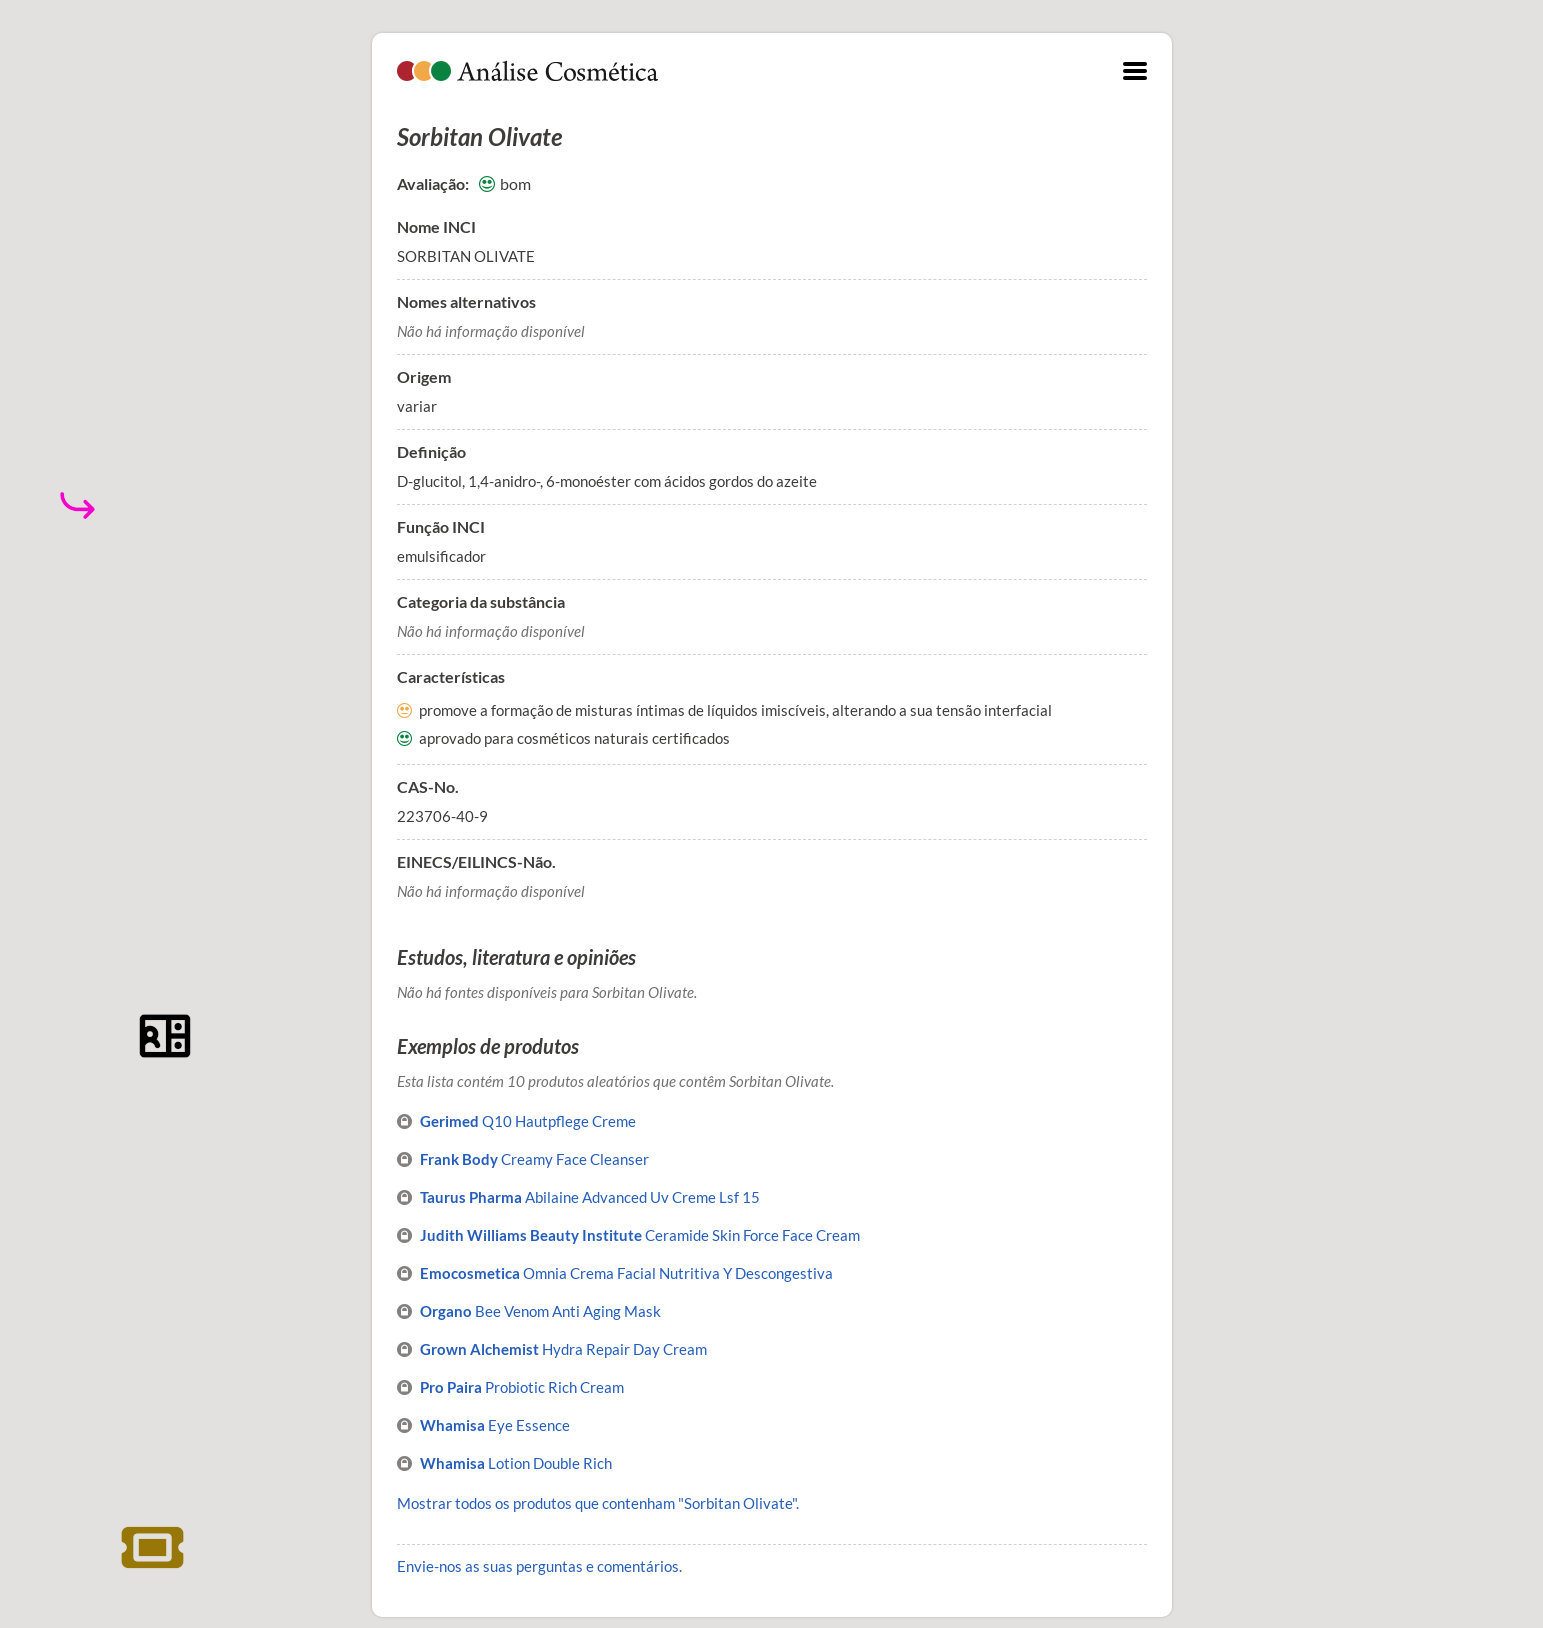  Describe the element at coordinates (77, 505) in the screenshot. I see `reply to a message or comment` at that location.